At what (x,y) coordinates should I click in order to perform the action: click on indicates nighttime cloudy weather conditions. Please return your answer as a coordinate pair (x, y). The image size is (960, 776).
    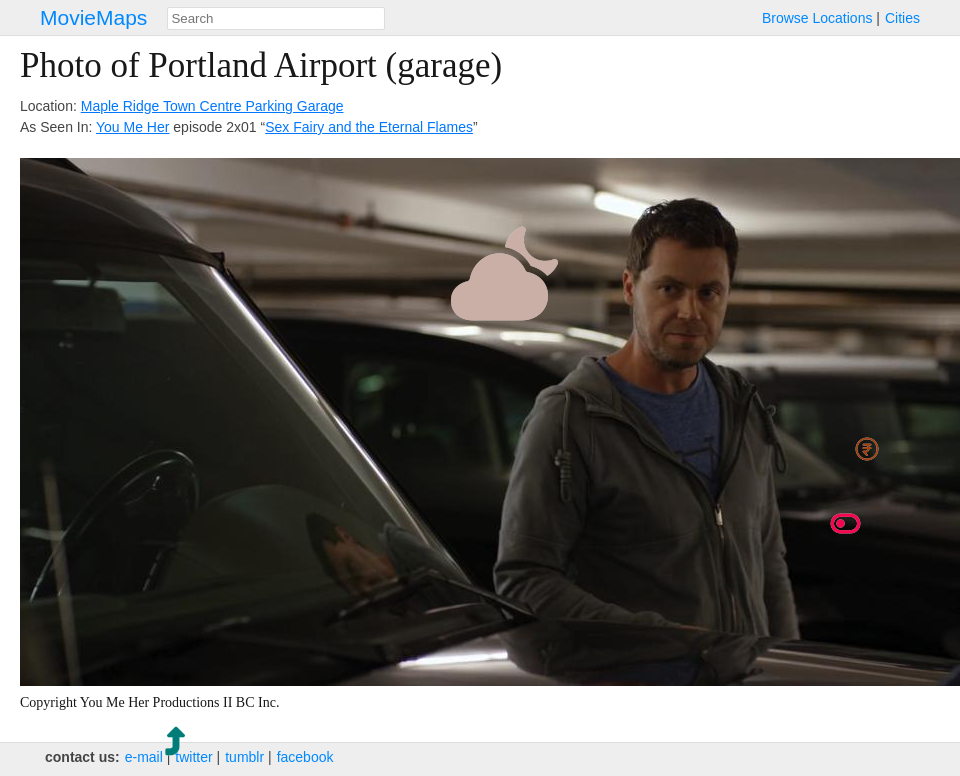
    Looking at the image, I should click on (504, 273).